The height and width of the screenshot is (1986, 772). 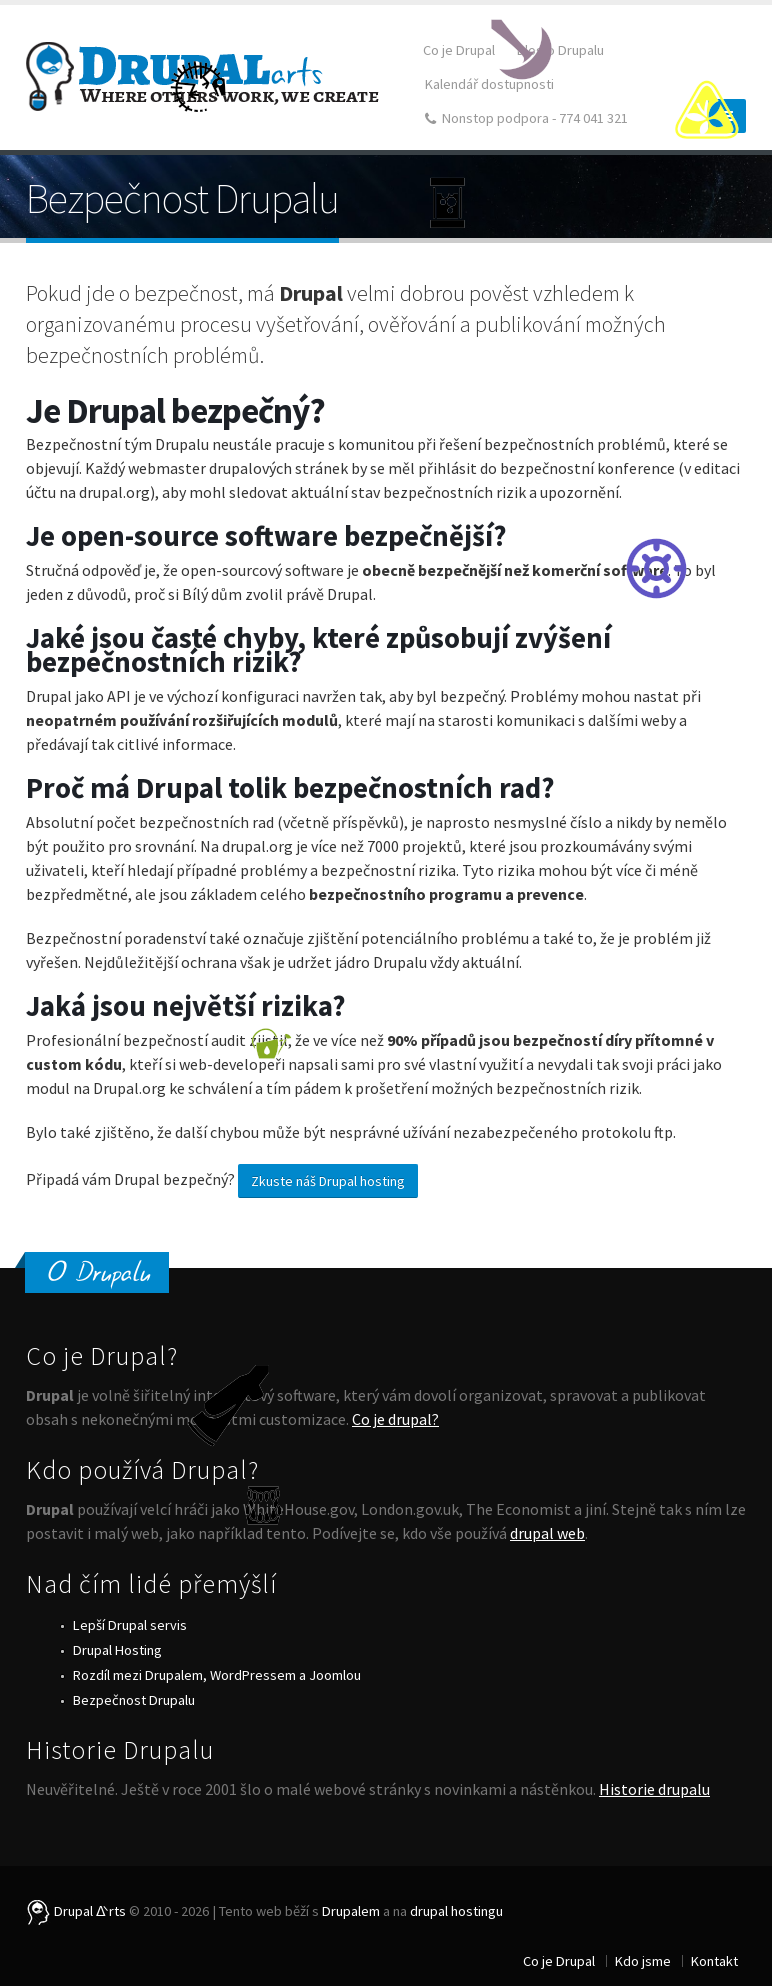 What do you see at coordinates (521, 49) in the screenshot?
I see `select crescent blade weapon in game inventory` at bounding box center [521, 49].